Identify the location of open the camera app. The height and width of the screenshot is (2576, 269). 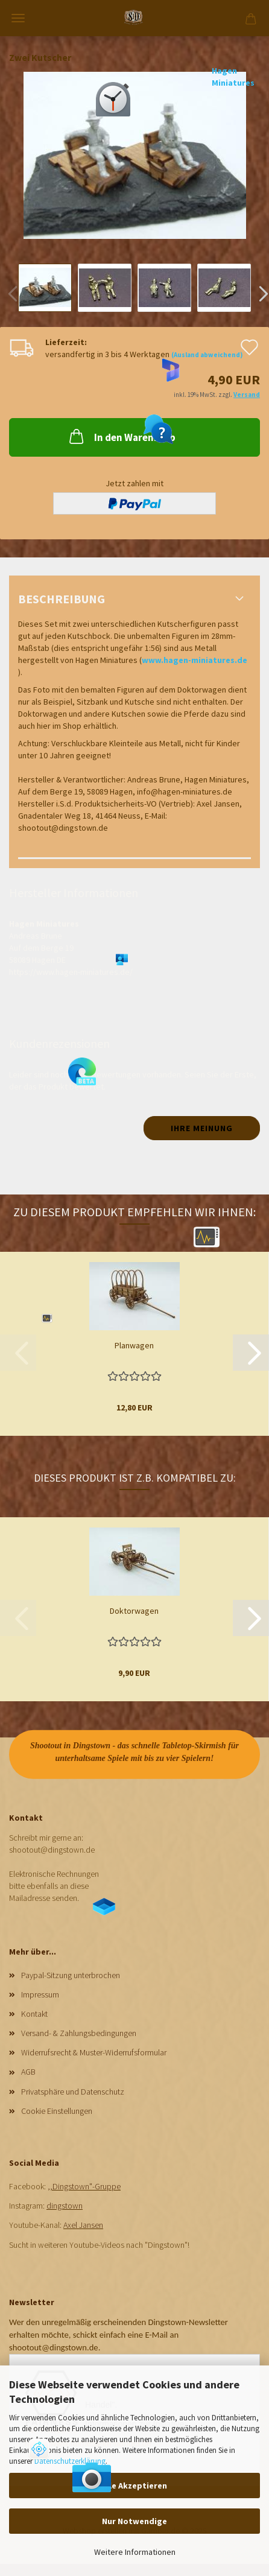
(92, 2478).